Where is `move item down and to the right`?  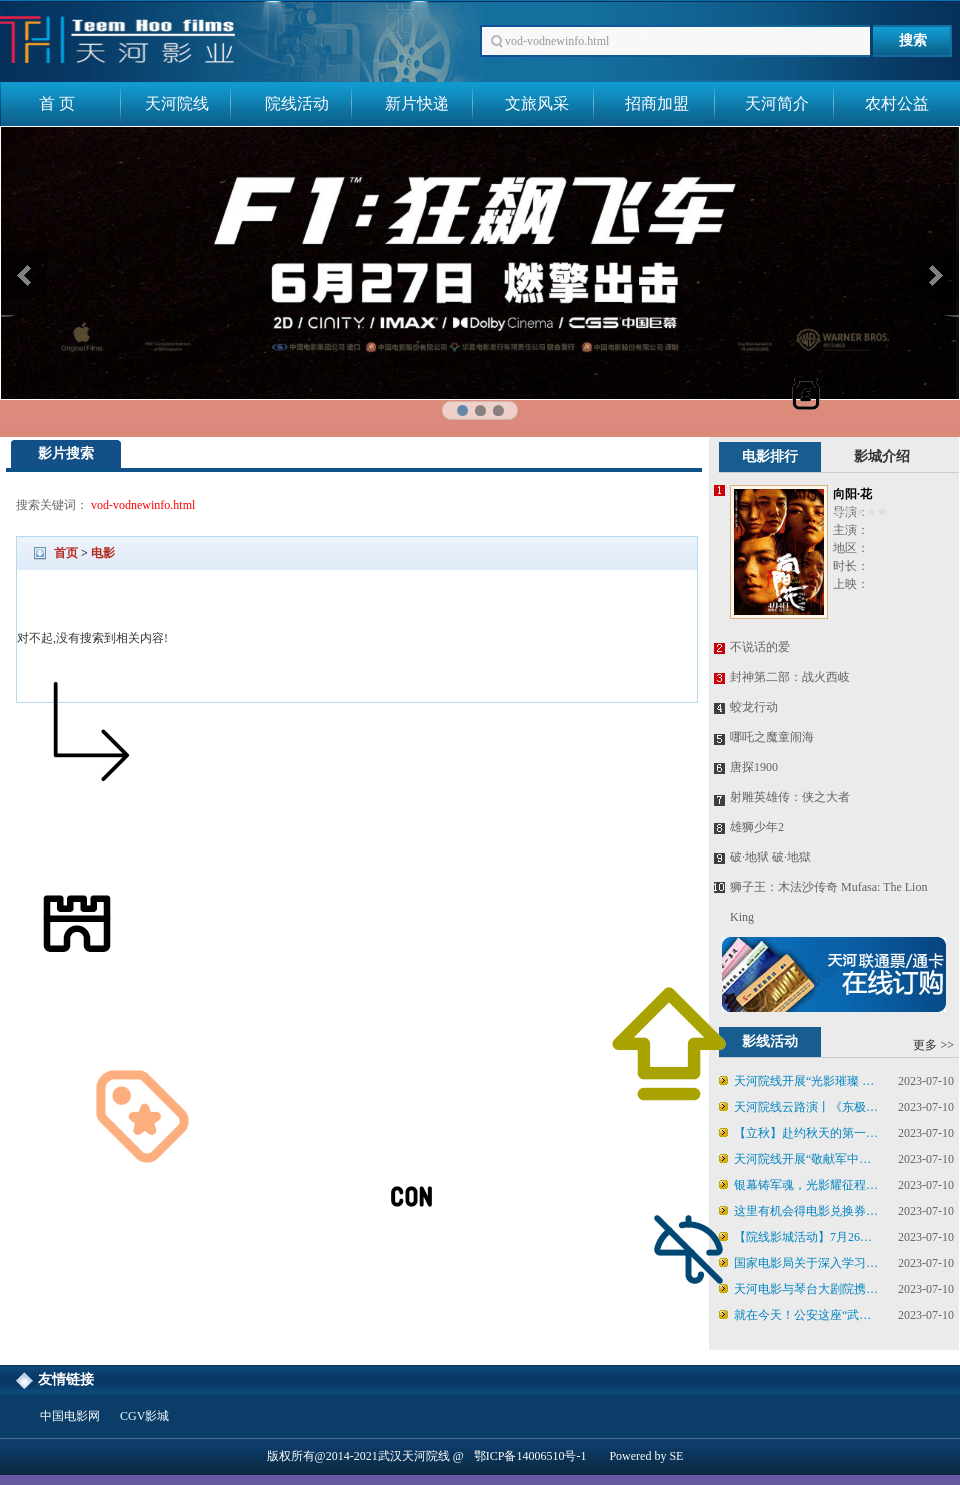 move item down and to the right is located at coordinates (83, 731).